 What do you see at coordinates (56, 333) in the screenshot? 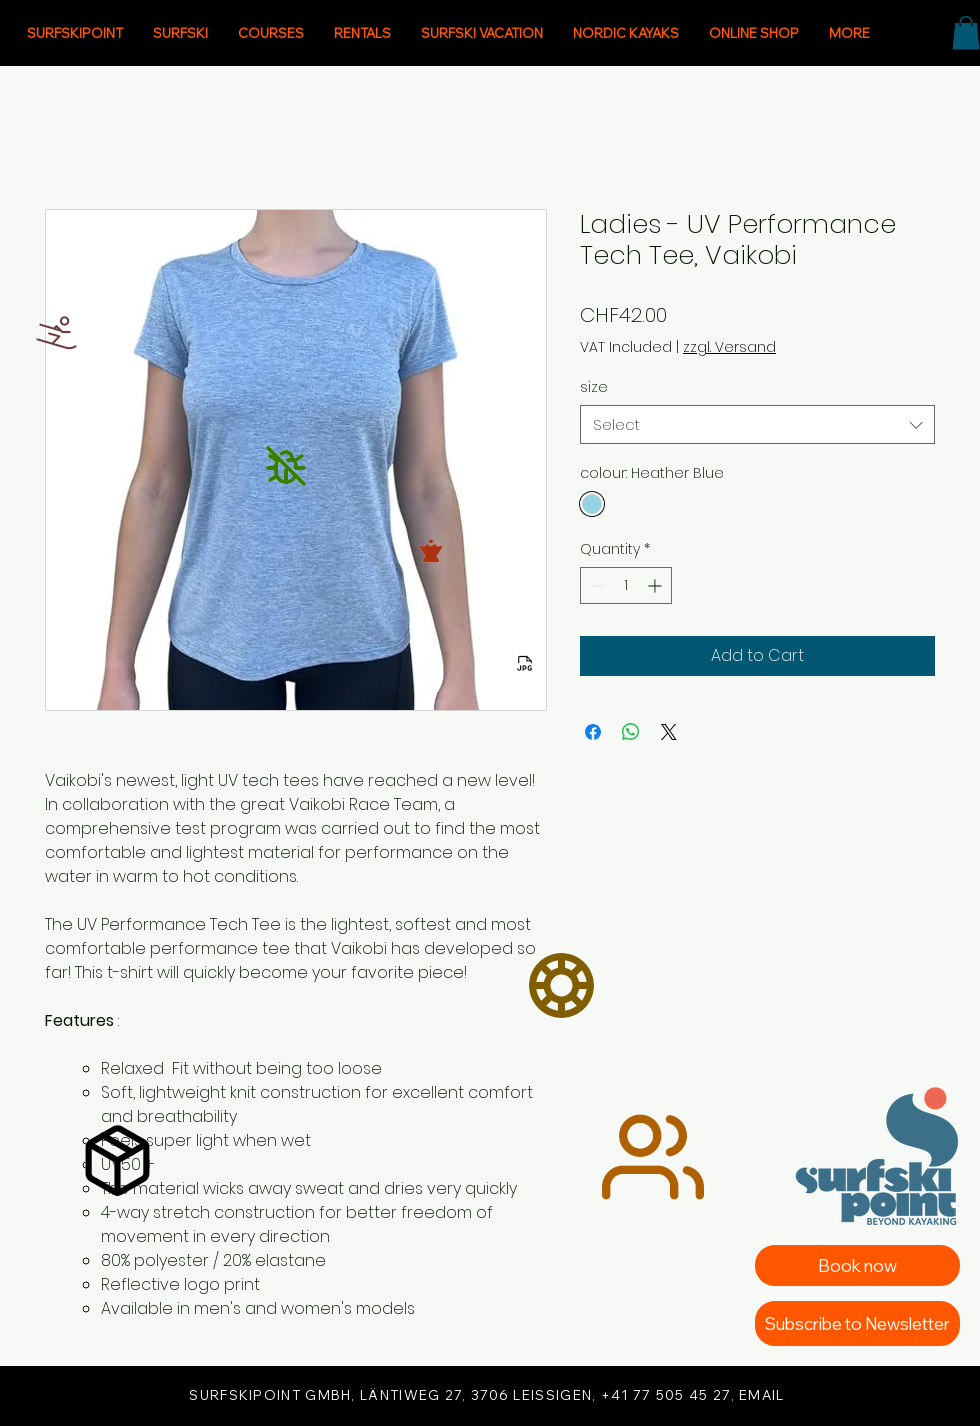
I see `access skiing or winter sports activities` at bounding box center [56, 333].